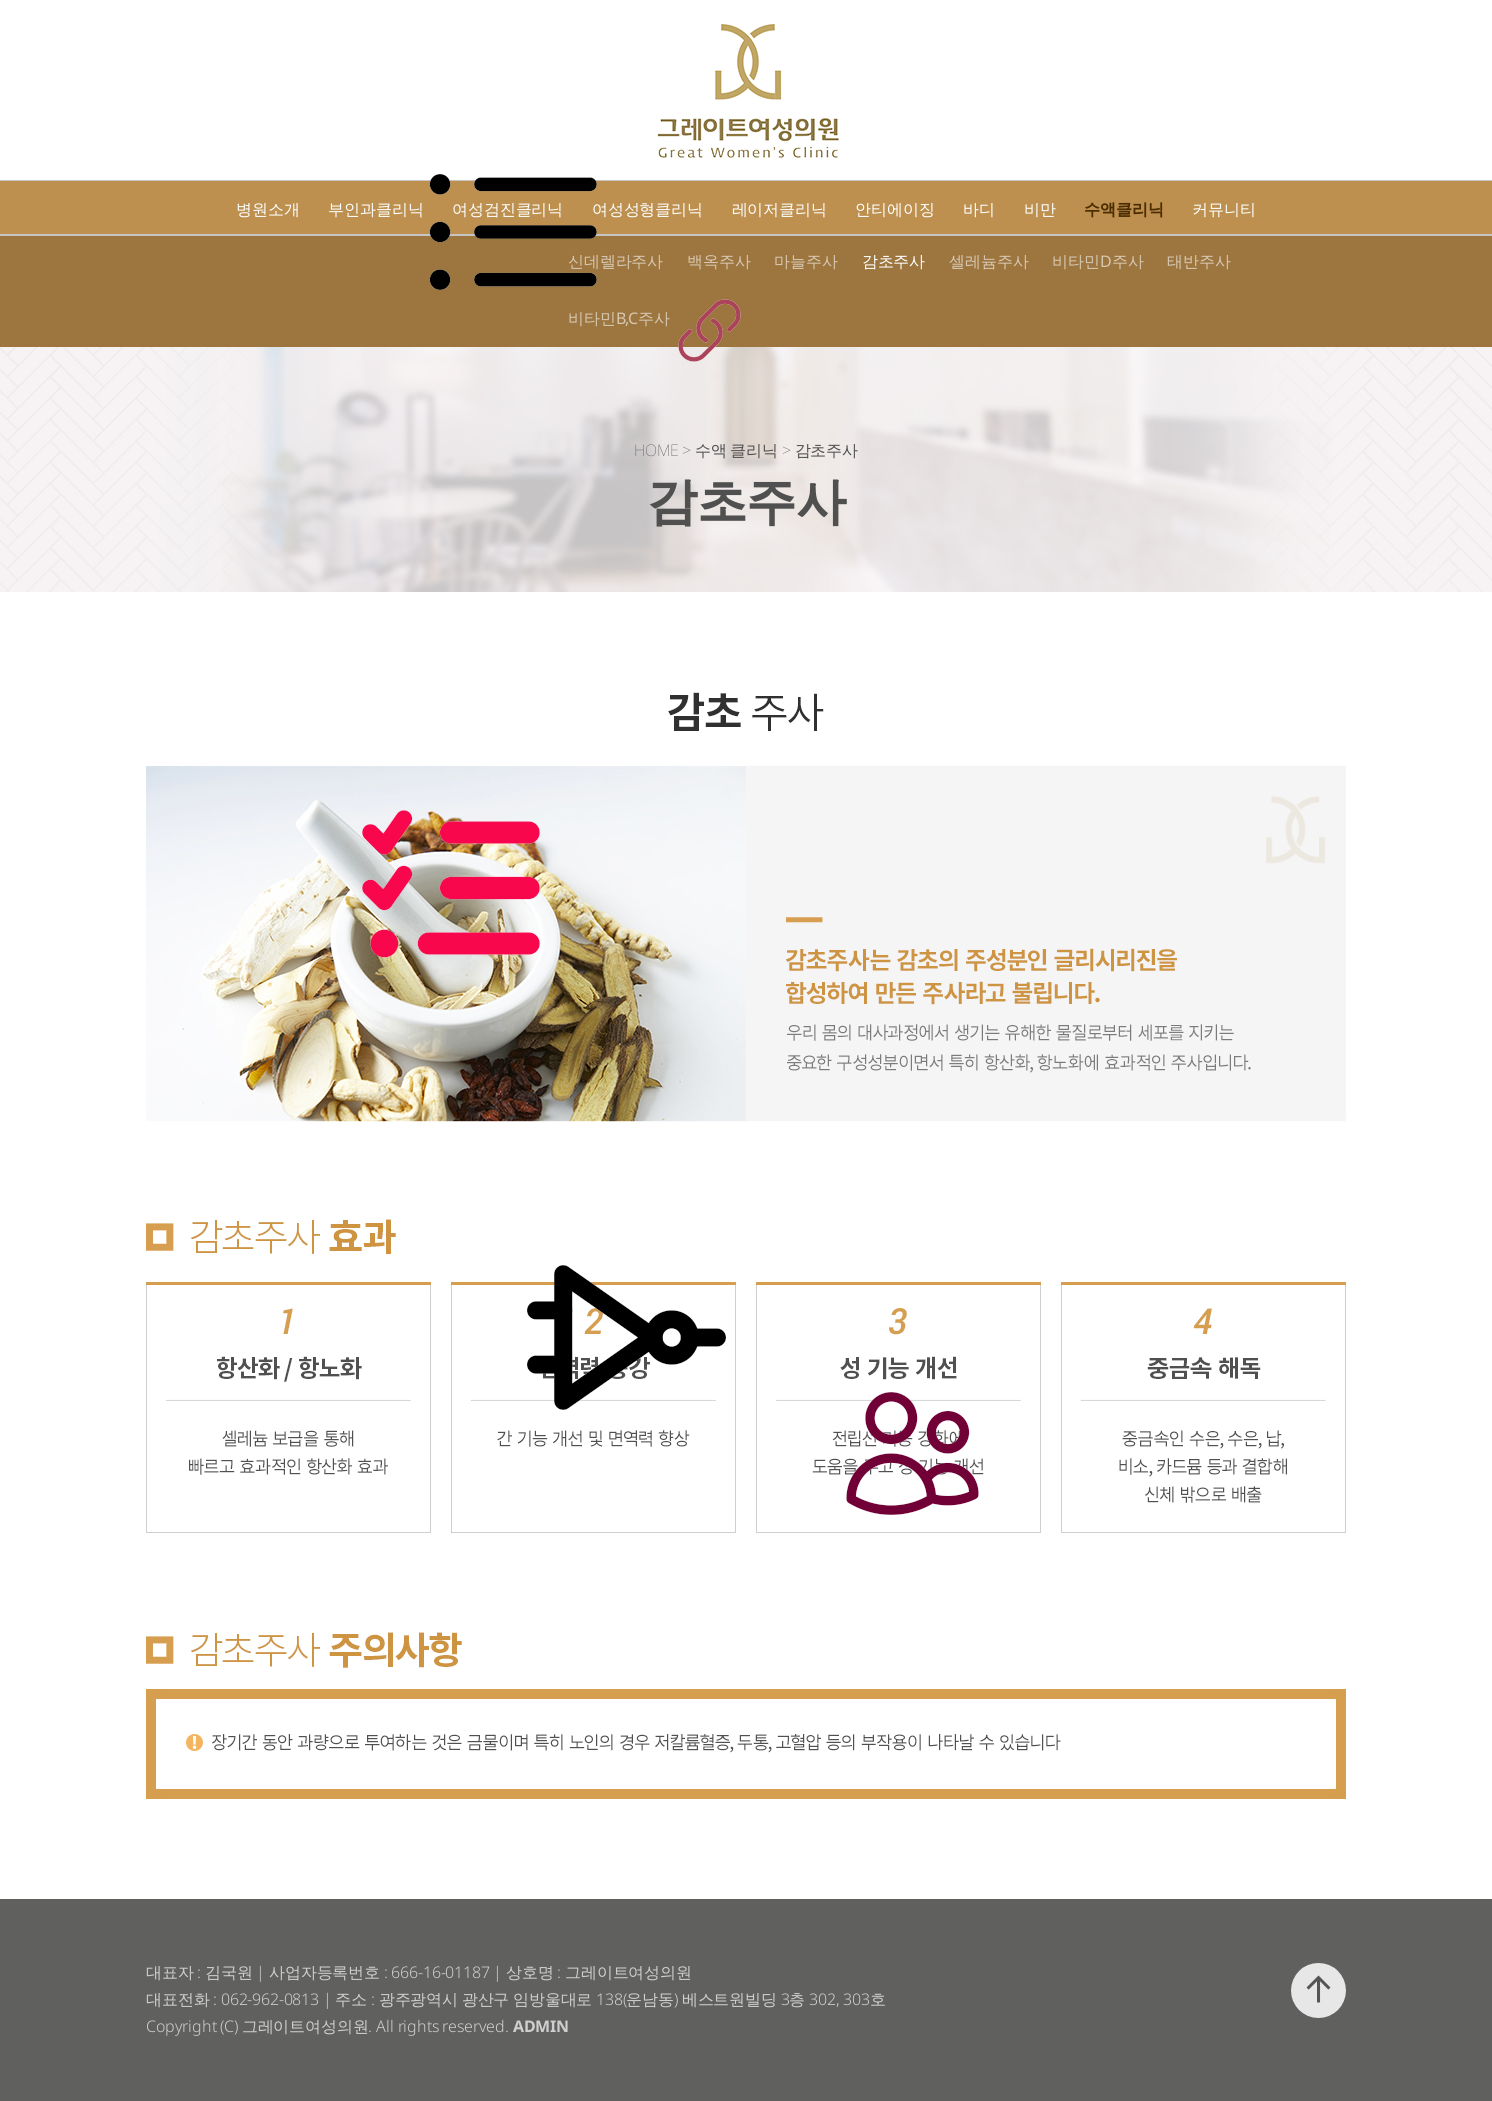  Describe the element at coordinates (709, 330) in the screenshot. I see `copy or share a link` at that location.